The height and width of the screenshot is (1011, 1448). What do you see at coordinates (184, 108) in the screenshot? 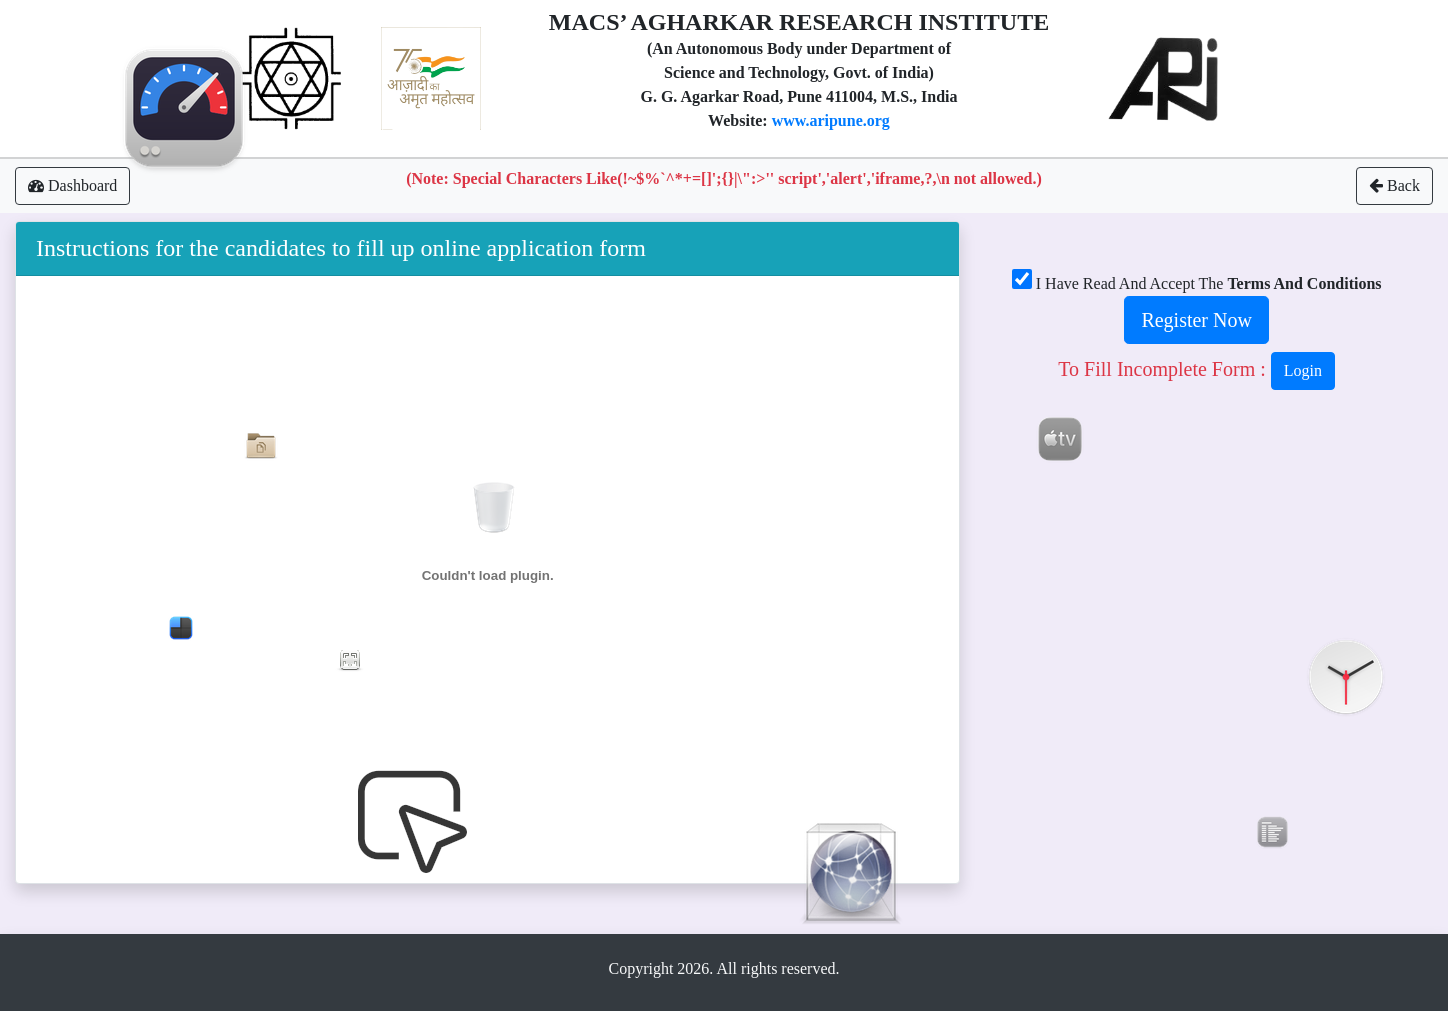
I see `open system resource monitor` at bounding box center [184, 108].